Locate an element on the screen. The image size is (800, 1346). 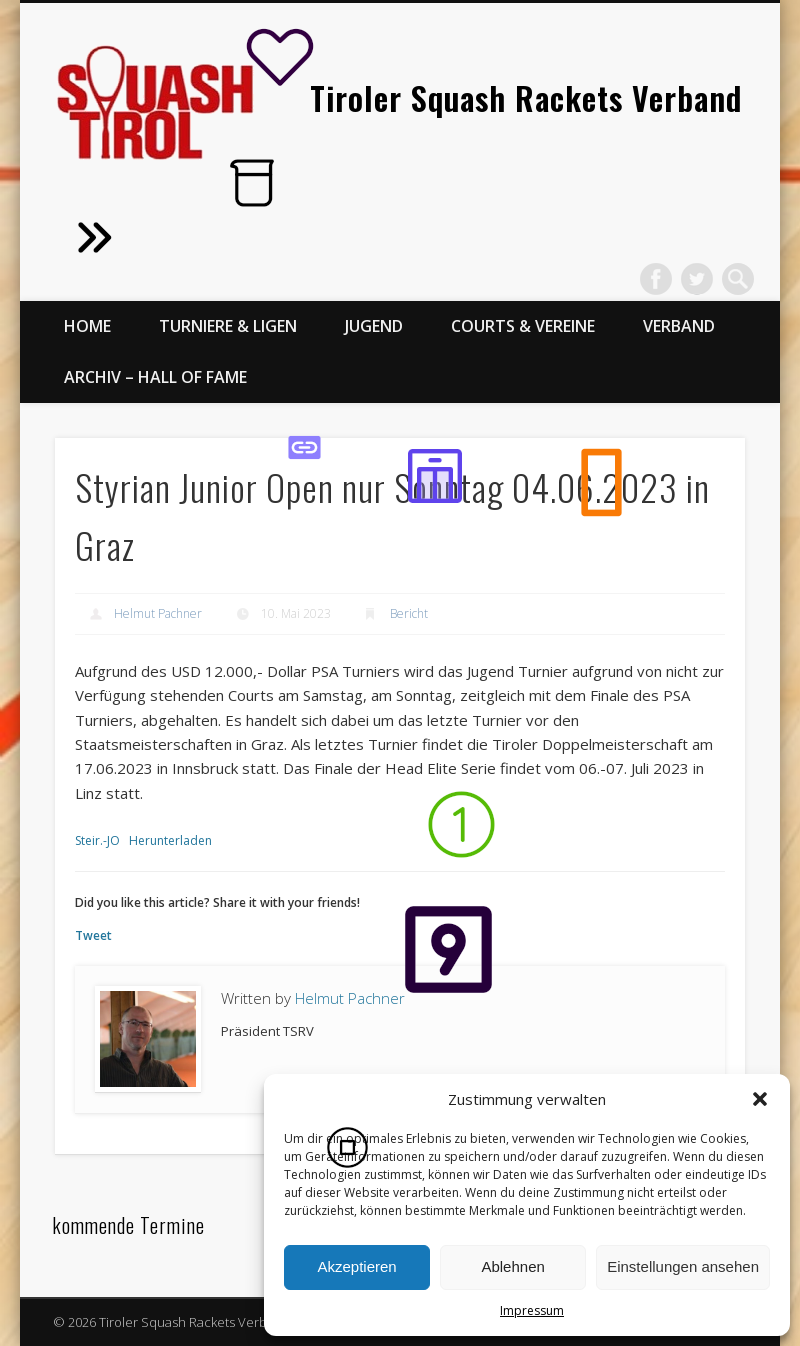
select the number nine is located at coordinates (448, 949).